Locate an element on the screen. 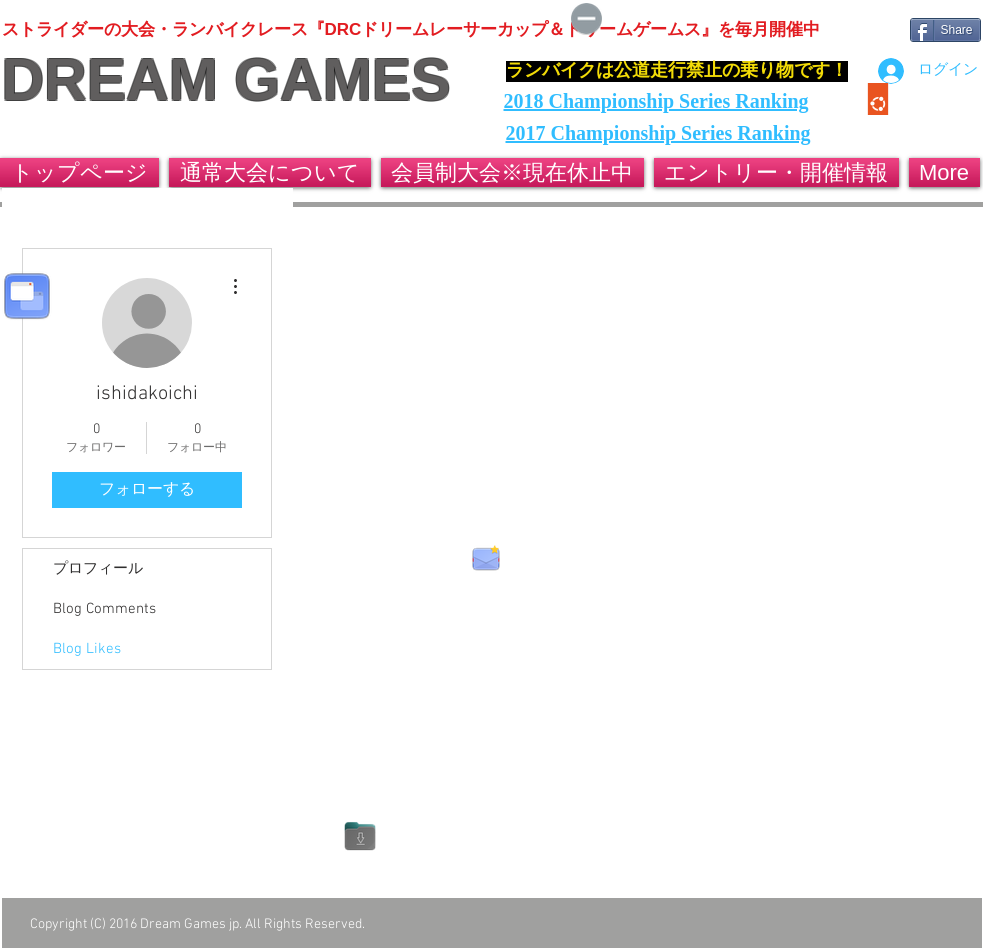 This screenshot has width=983, height=948. access your downloads folder is located at coordinates (360, 836).